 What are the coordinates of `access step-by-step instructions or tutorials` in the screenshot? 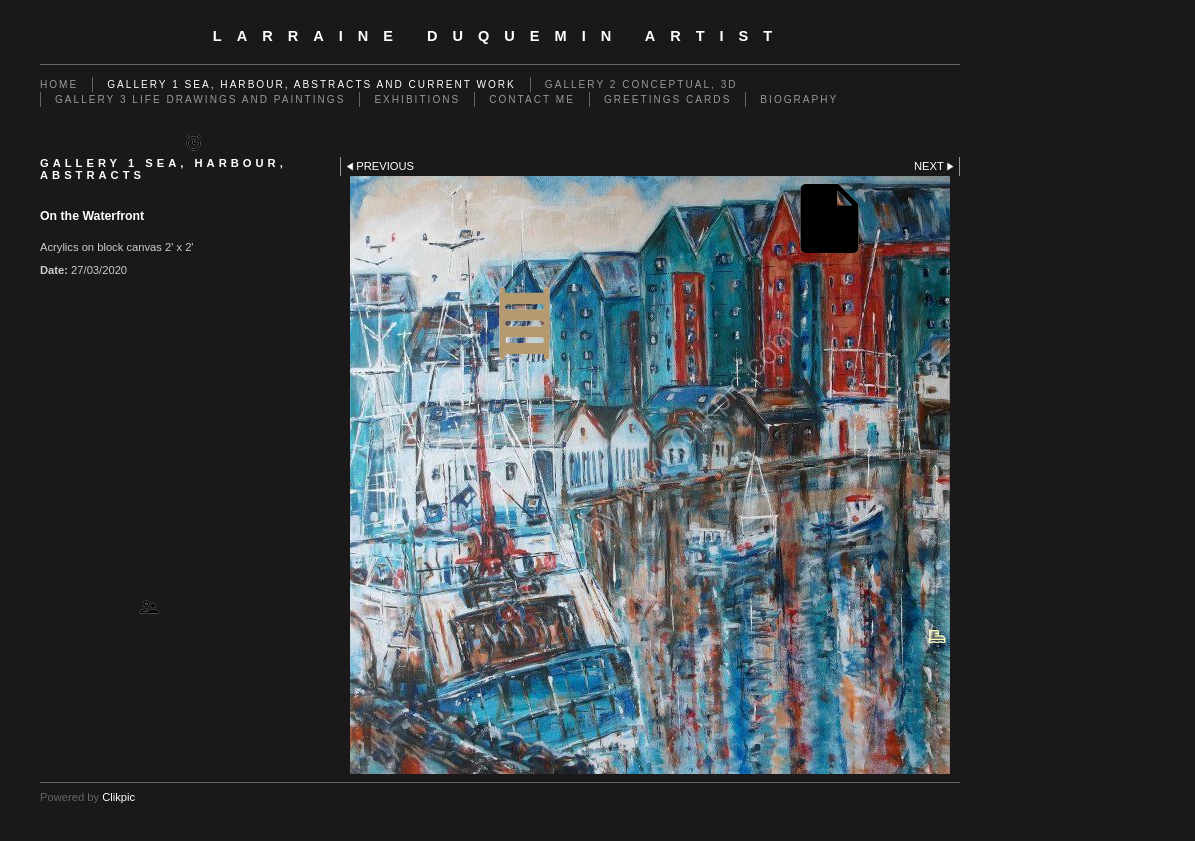 It's located at (524, 323).